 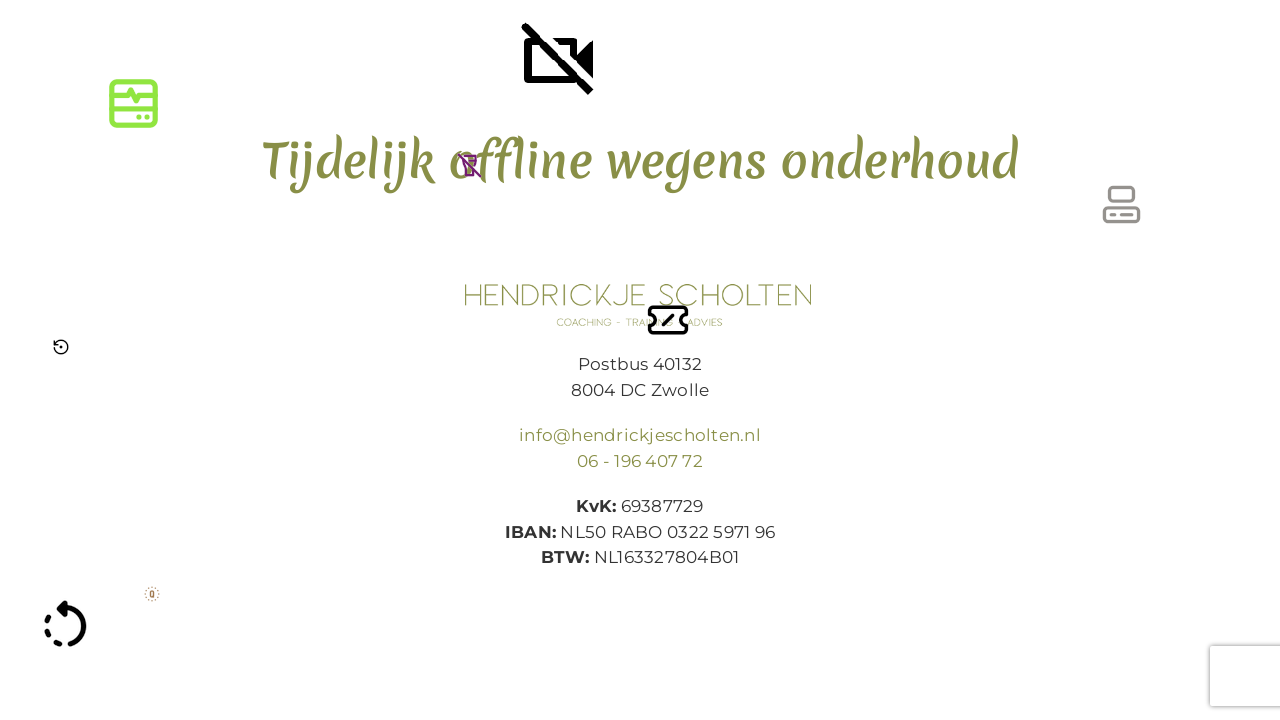 I want to click on turn off camera during video call, so click(x=558, y=60).